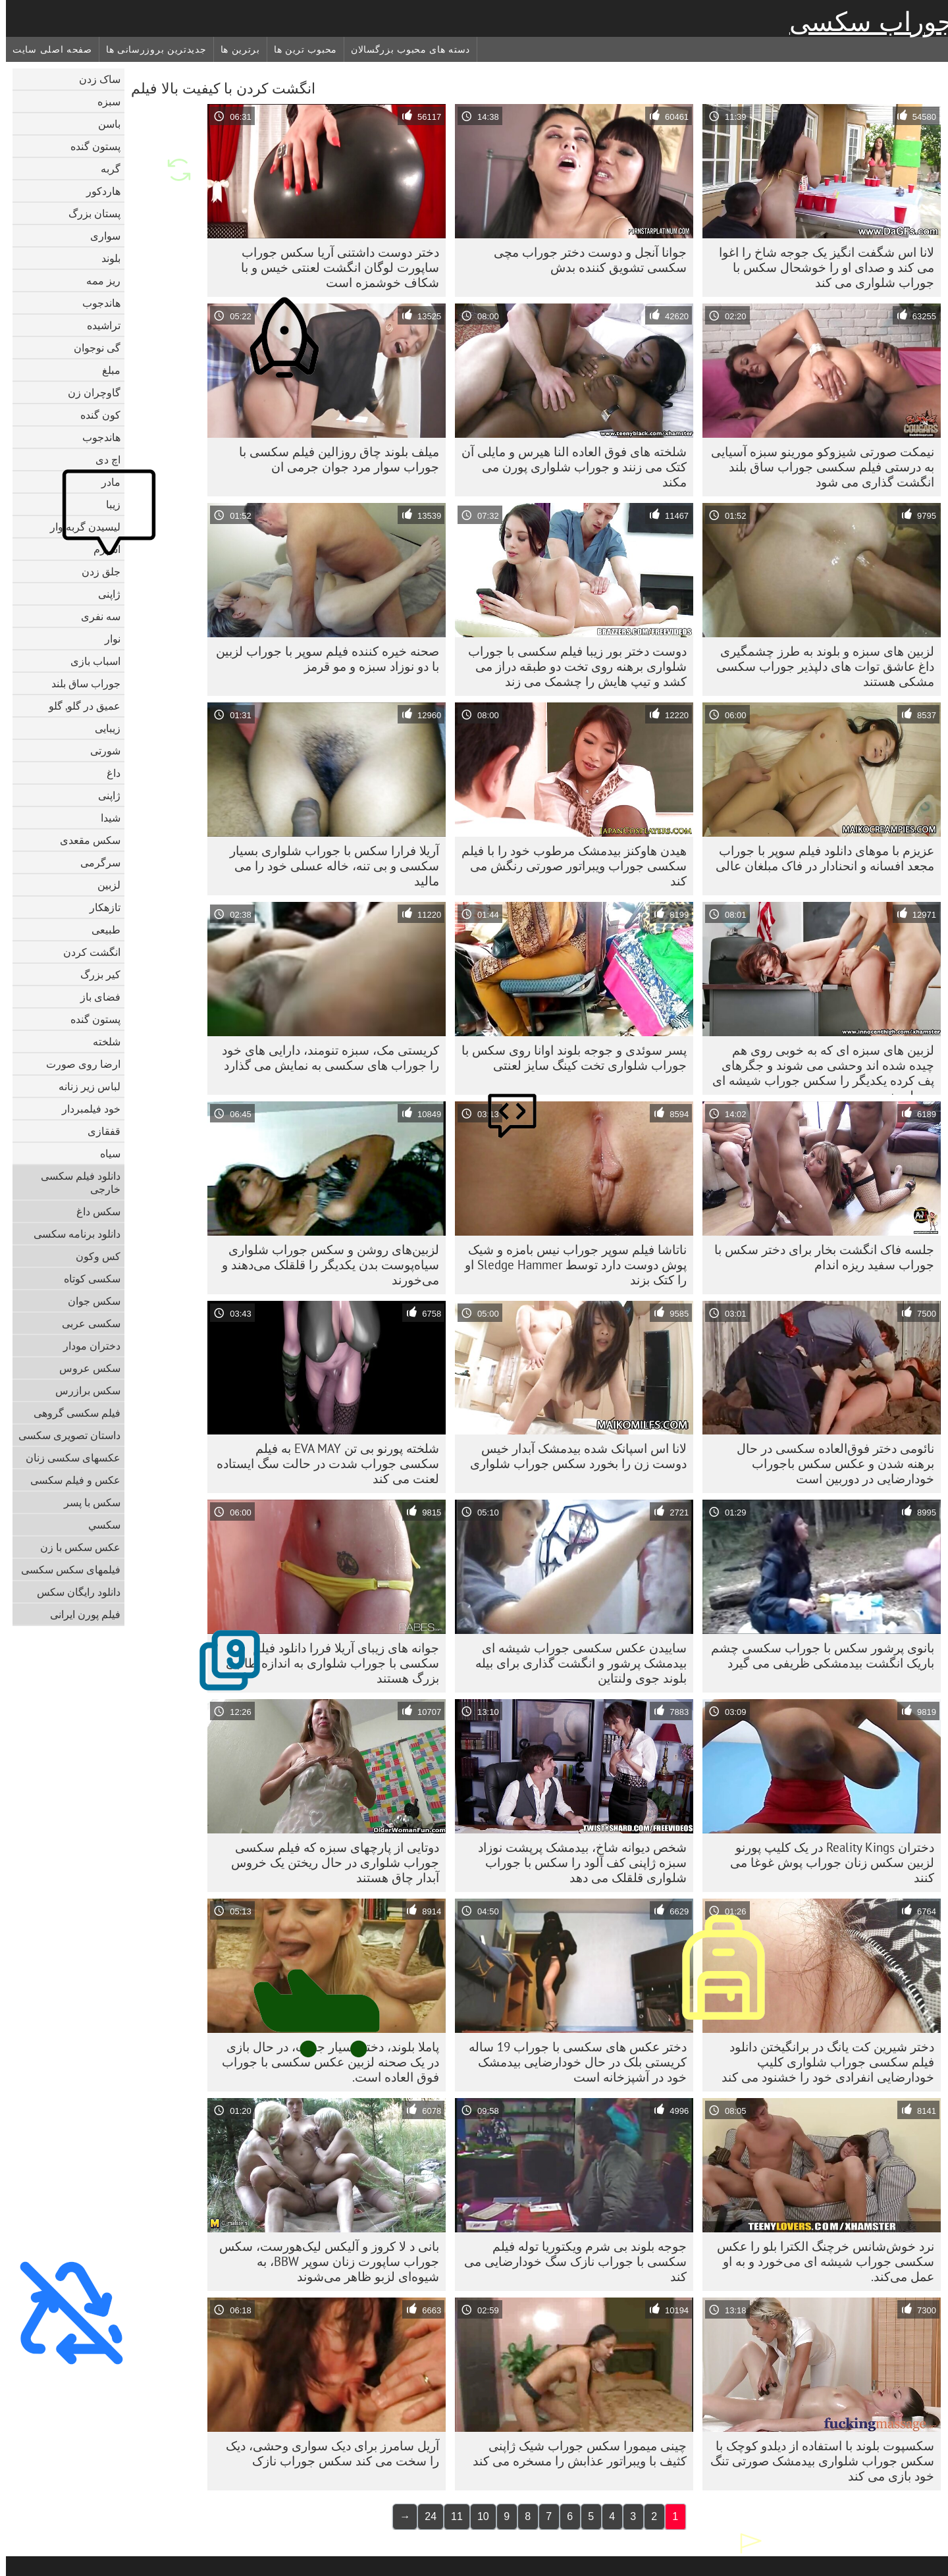 The height and width of the screenshot is (2576, 948). What do you see at coordinates (512, 1115) in the screenshot?
I see `open code review comments` at bounding box center [512, 1115].